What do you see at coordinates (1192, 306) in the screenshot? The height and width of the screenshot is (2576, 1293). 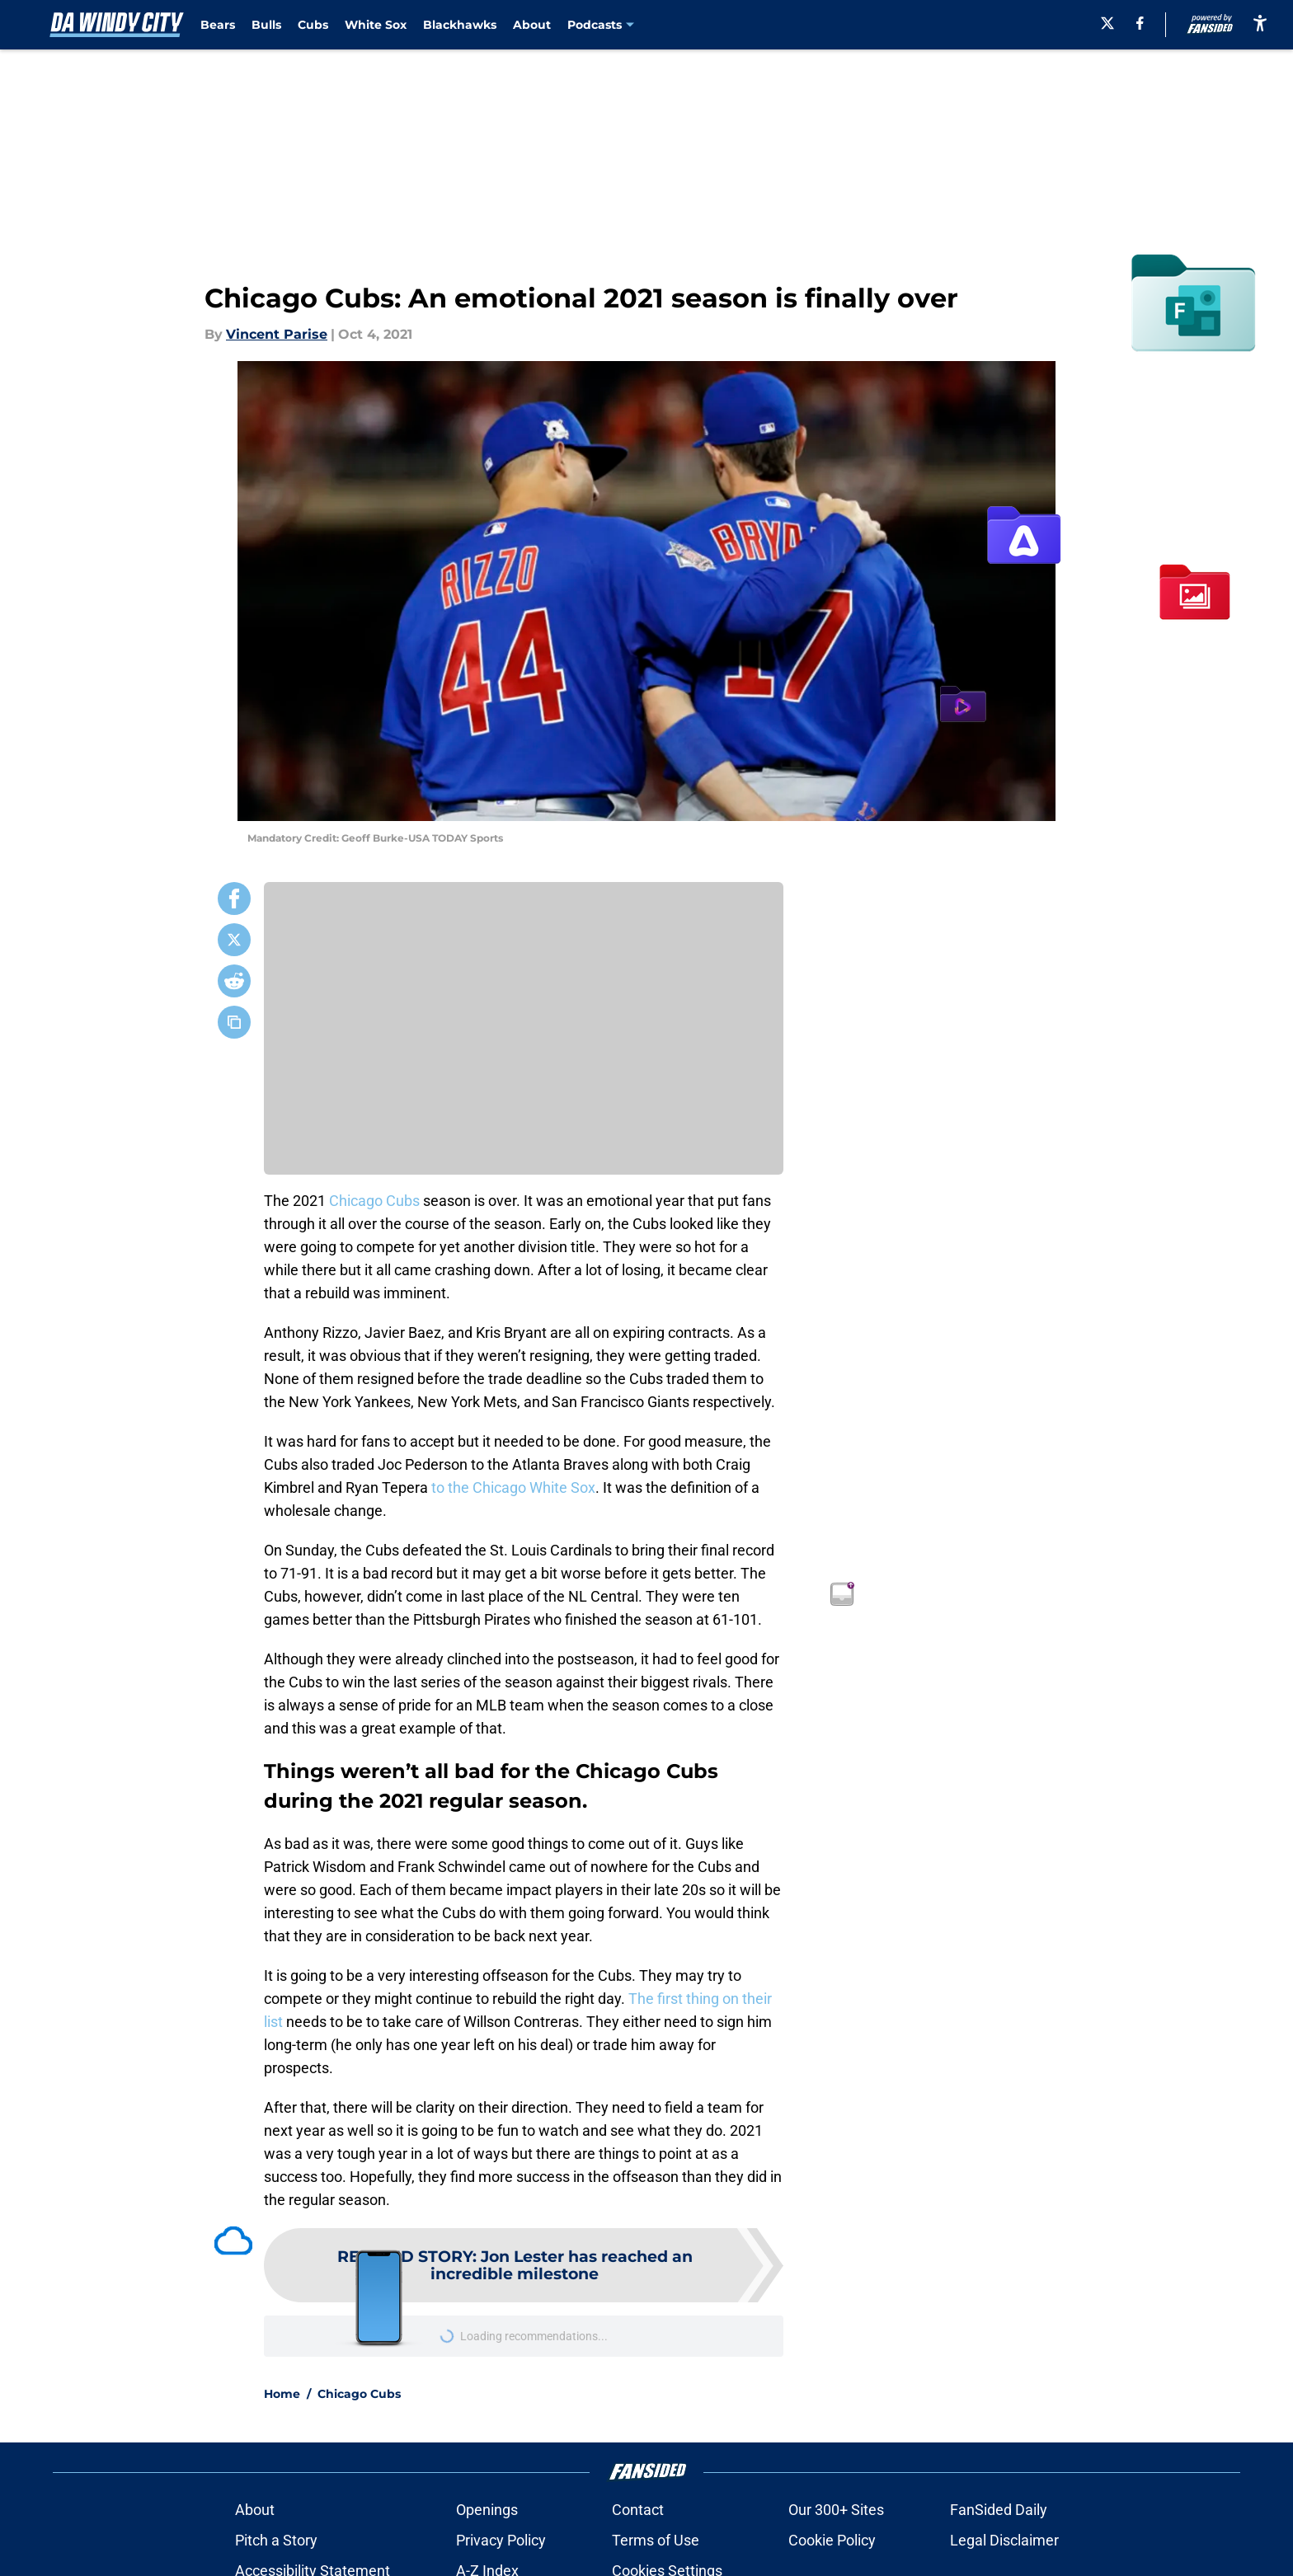 I see `folder containing Microsoft Forms files` at bounding box center [1192, 306].